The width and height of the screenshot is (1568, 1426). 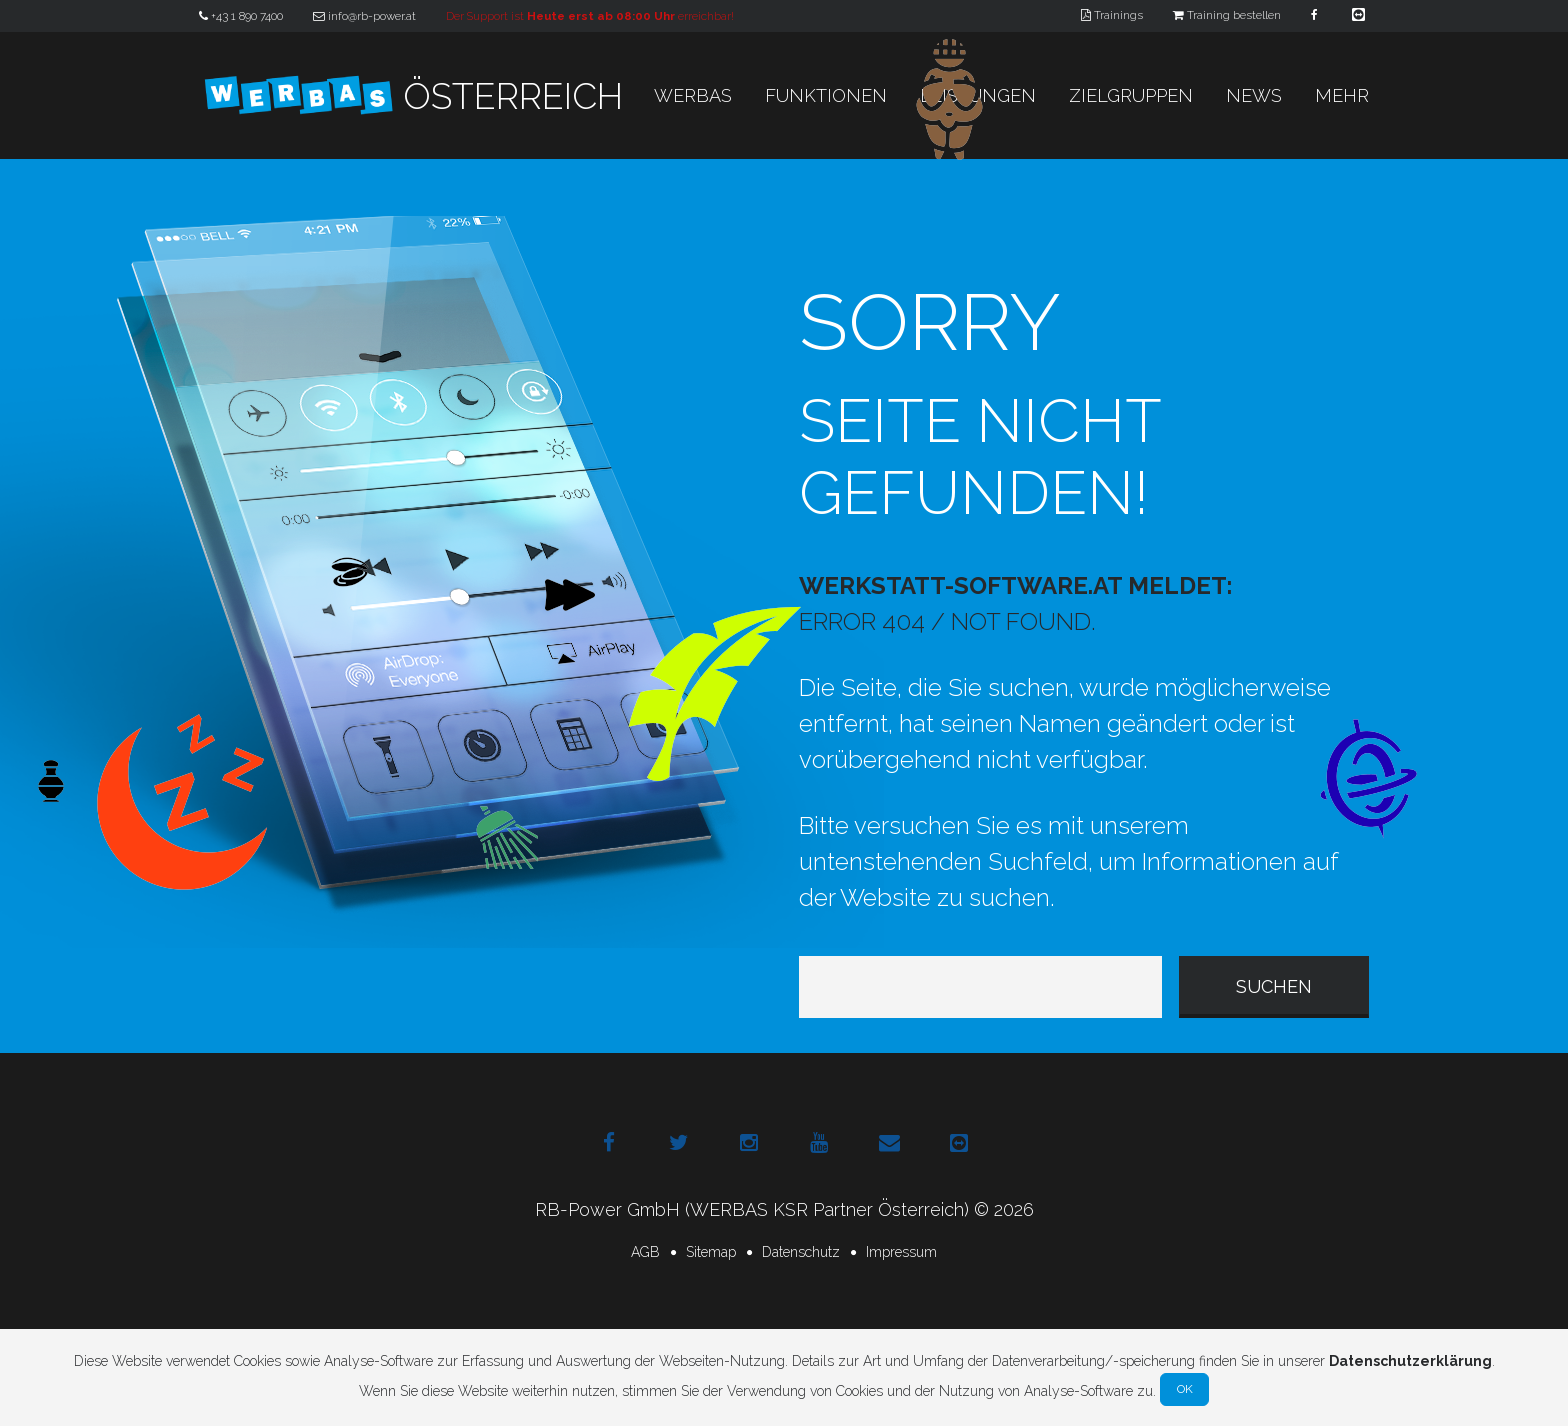 I want to click on indicates seafood or shellfish category, so click(x=350, y=572).